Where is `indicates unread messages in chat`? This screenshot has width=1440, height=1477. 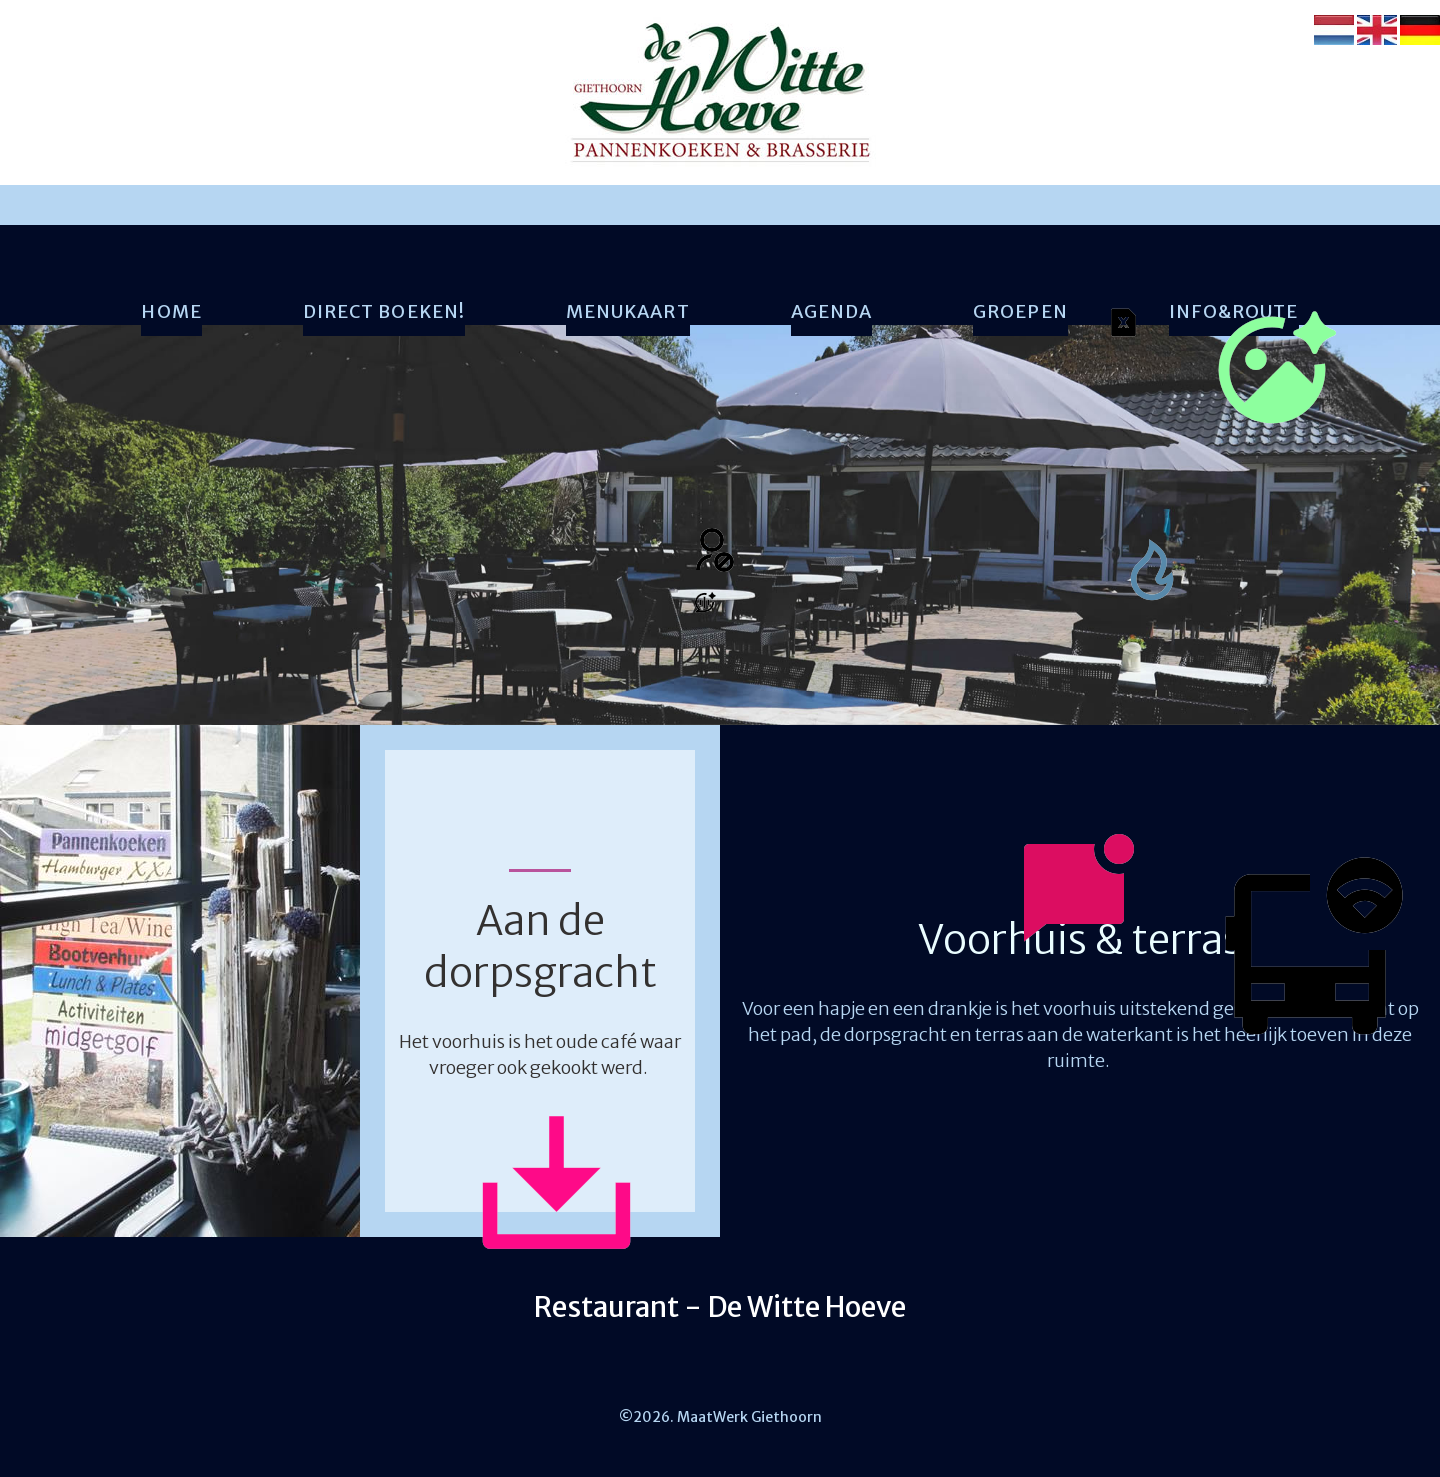 indicates unread messages in chat is located at coordinates (1074, 889).